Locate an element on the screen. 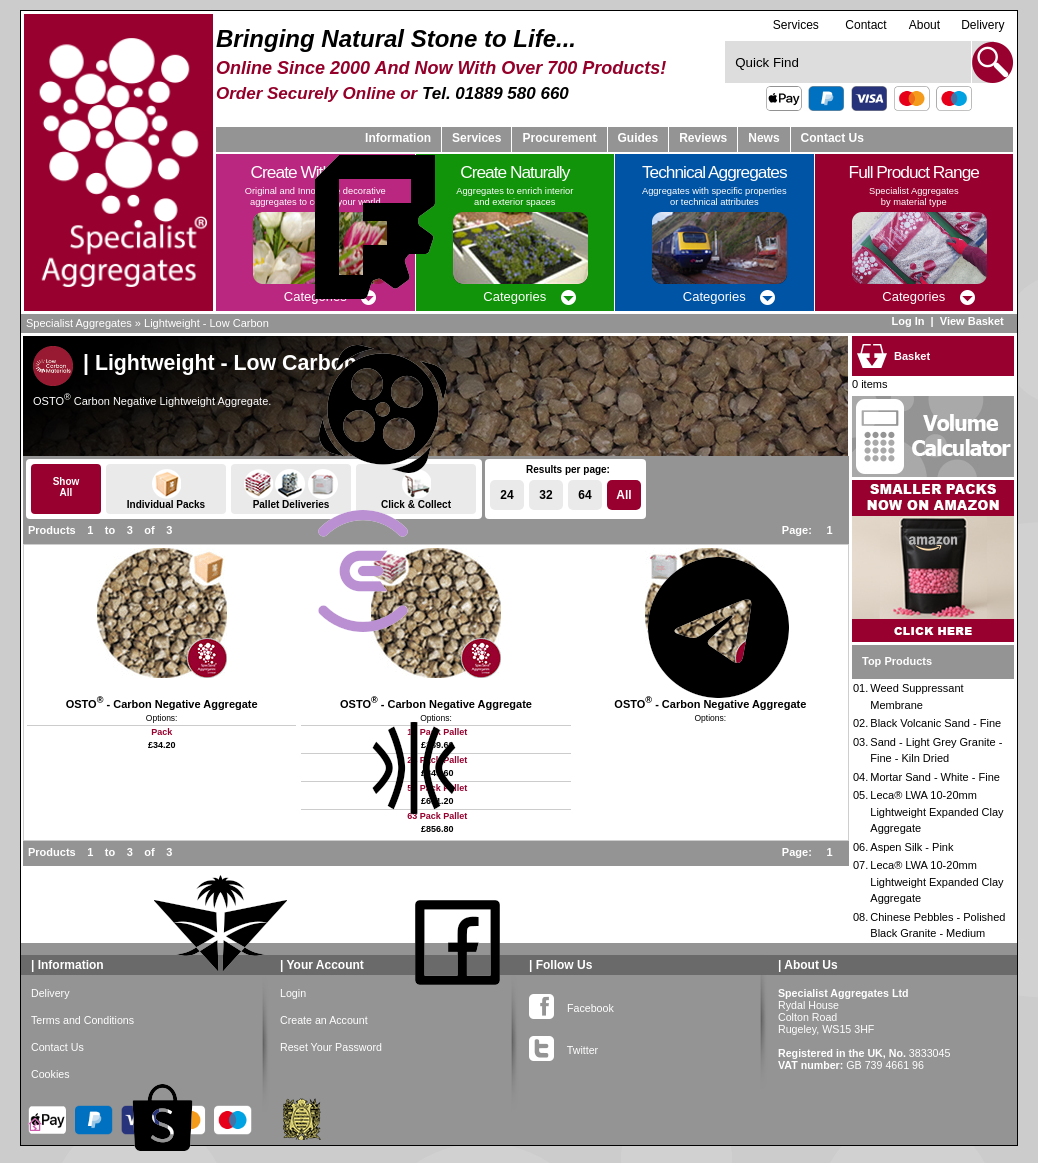  open FreeCAD application is located at coordinates (375, 227).